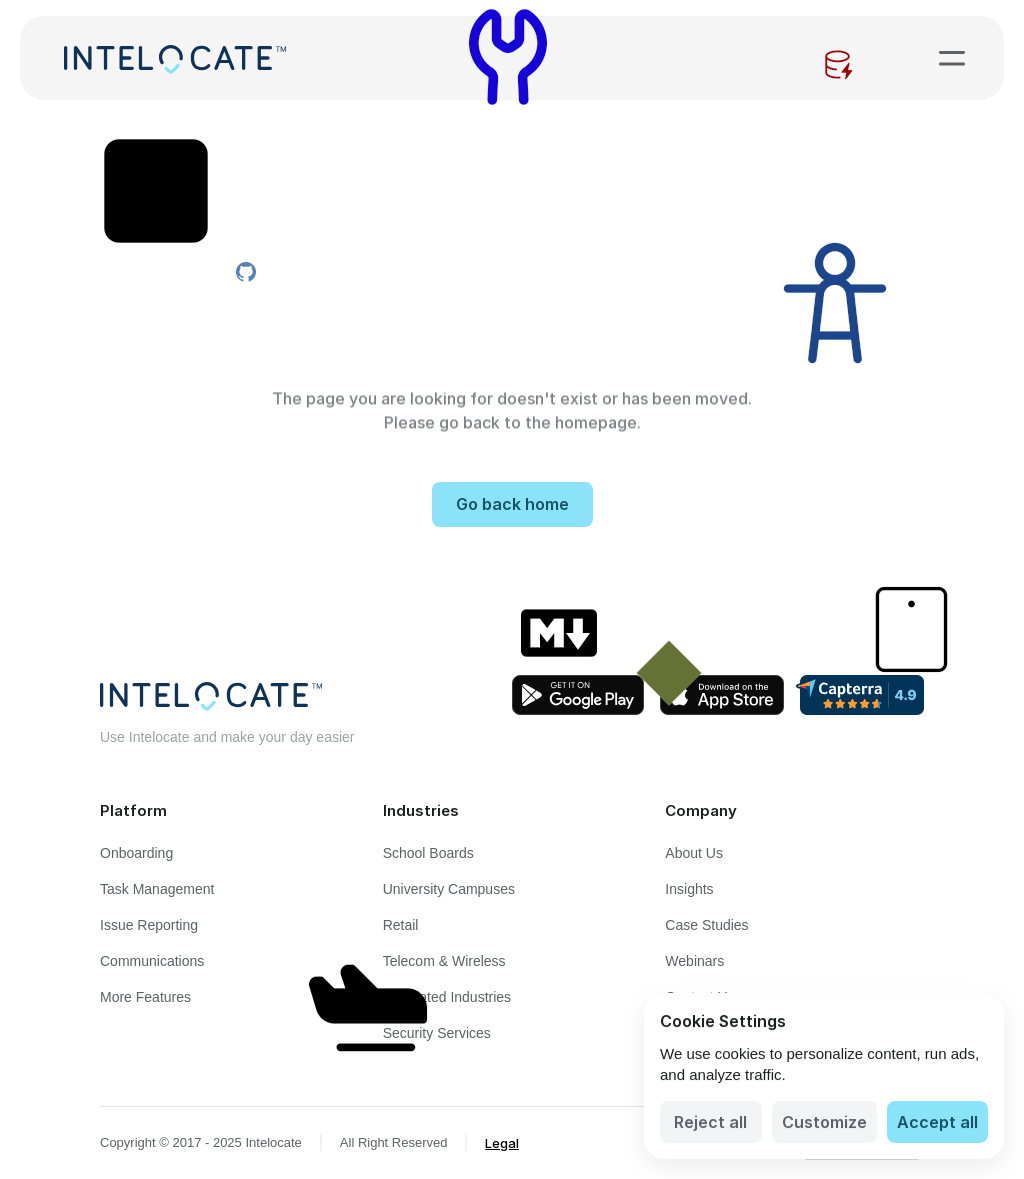 This screenshot has width=1024, height=1179. I want to click on format text using markdown, so click(559, 633).